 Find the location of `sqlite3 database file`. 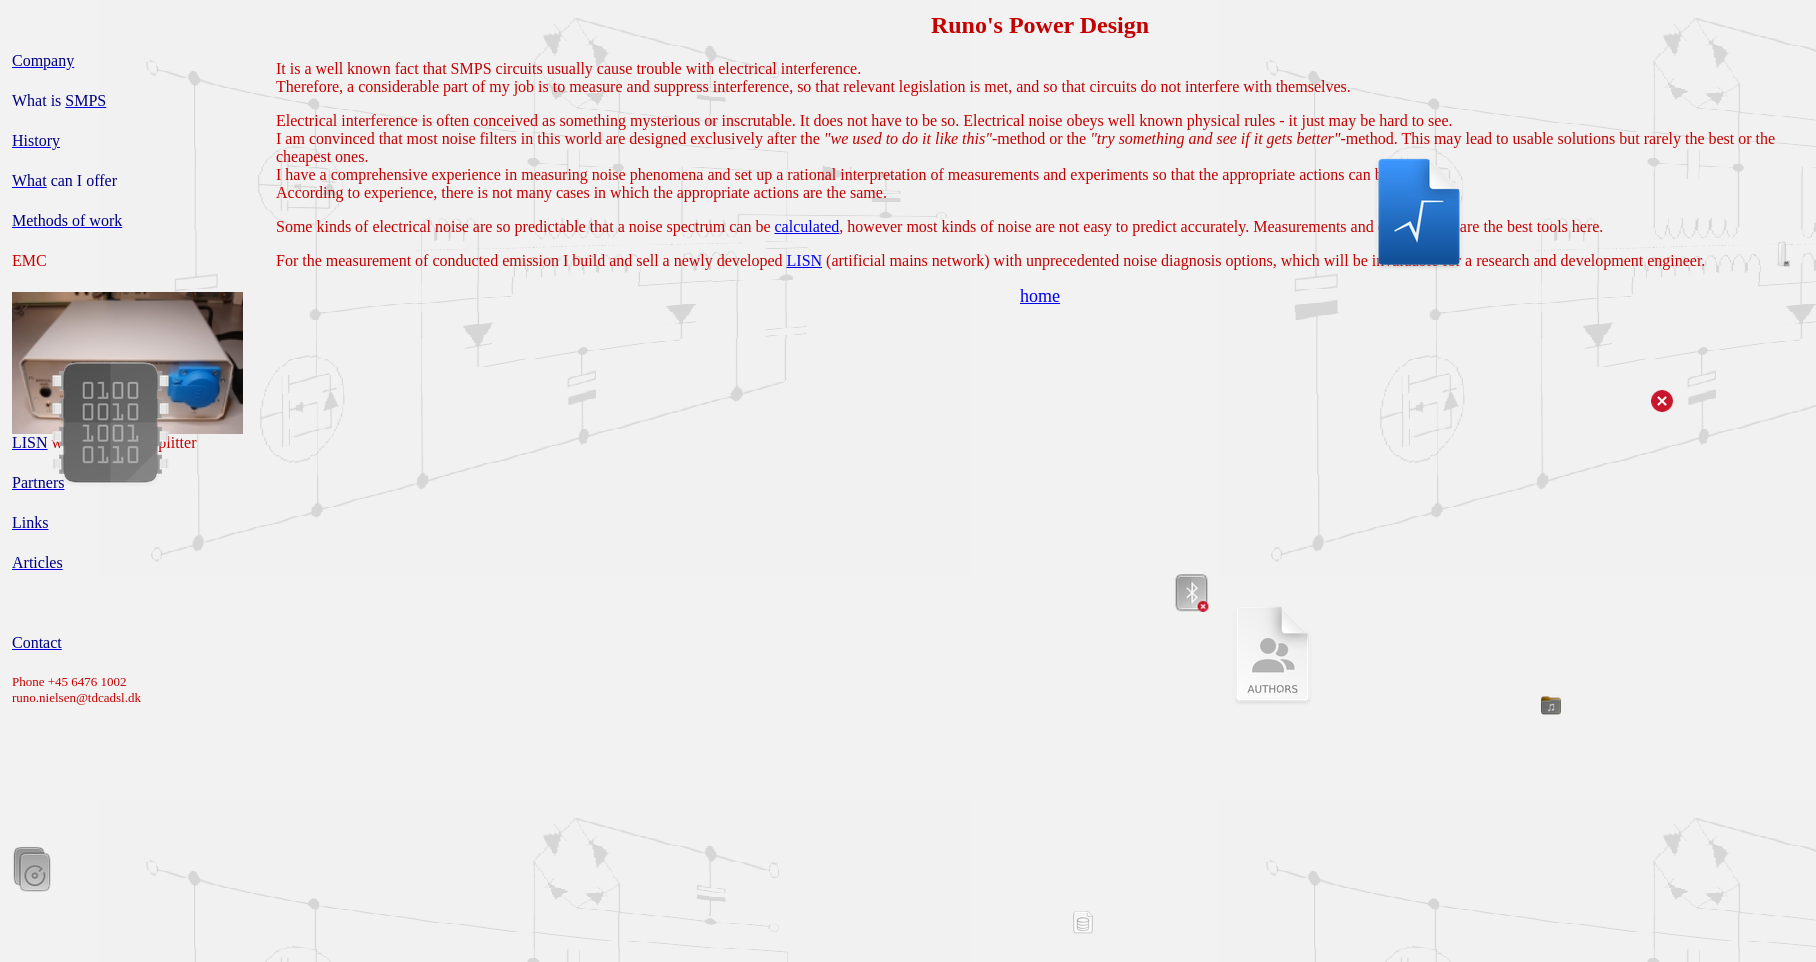

sqlite3 database file is located at coordinates (1083, 922).